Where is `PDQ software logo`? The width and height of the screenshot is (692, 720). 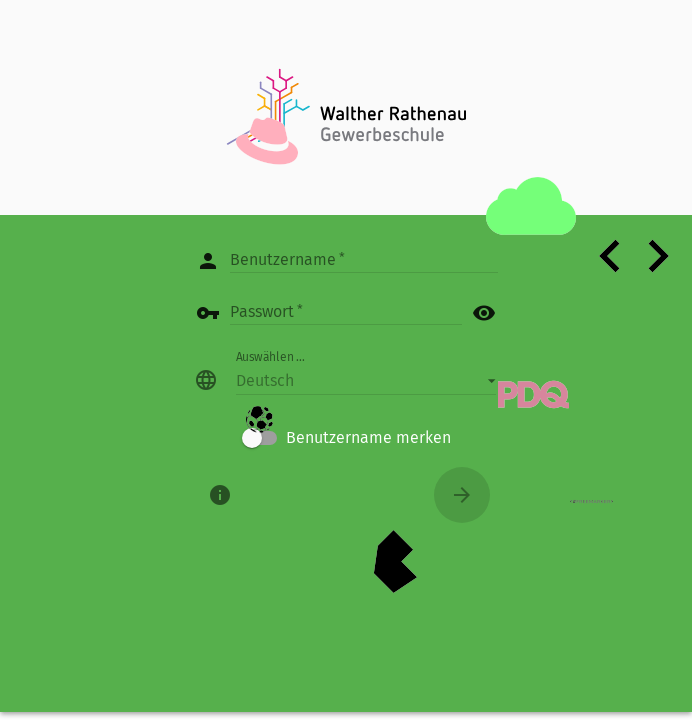 PDQ software logo is located at coordinates (533, 394).